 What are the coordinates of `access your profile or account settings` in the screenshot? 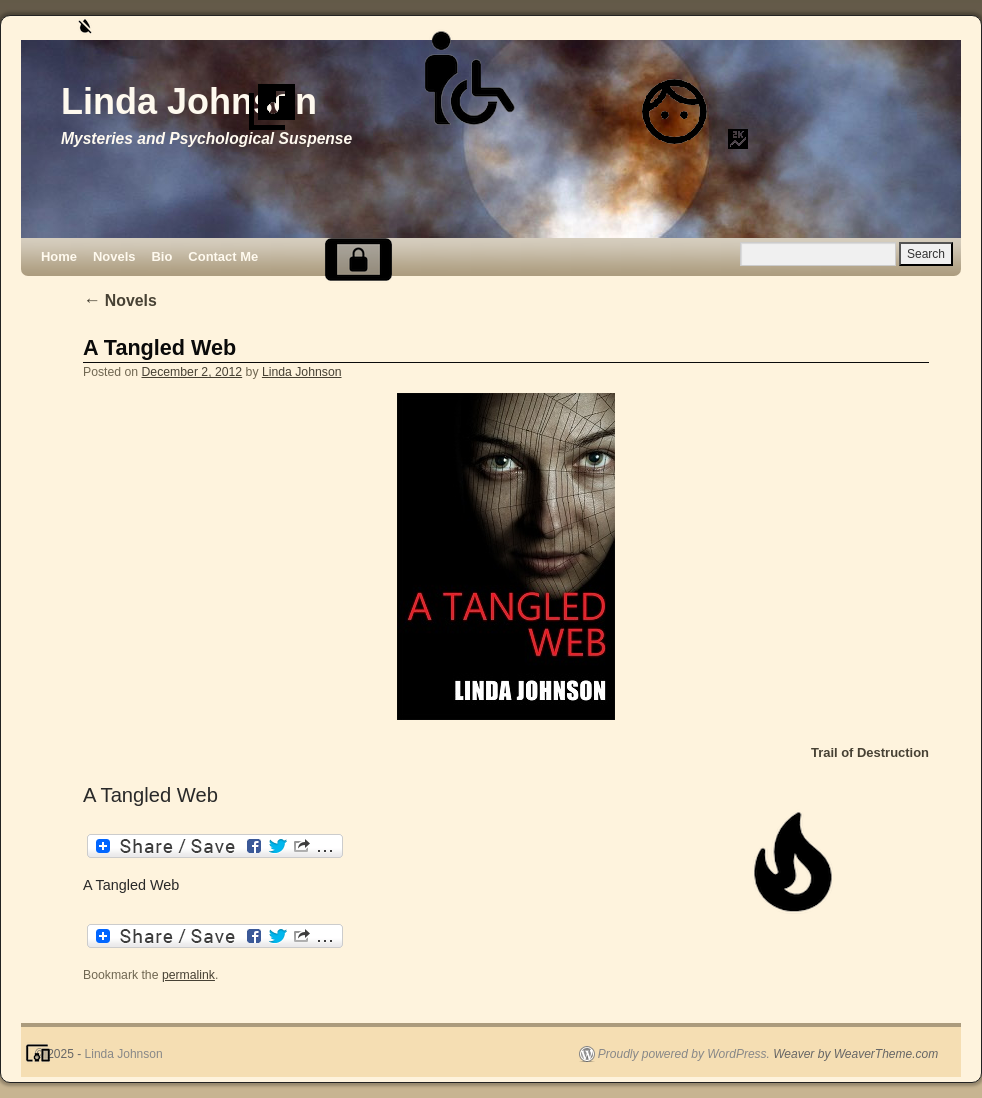 It's located at (674, 111).